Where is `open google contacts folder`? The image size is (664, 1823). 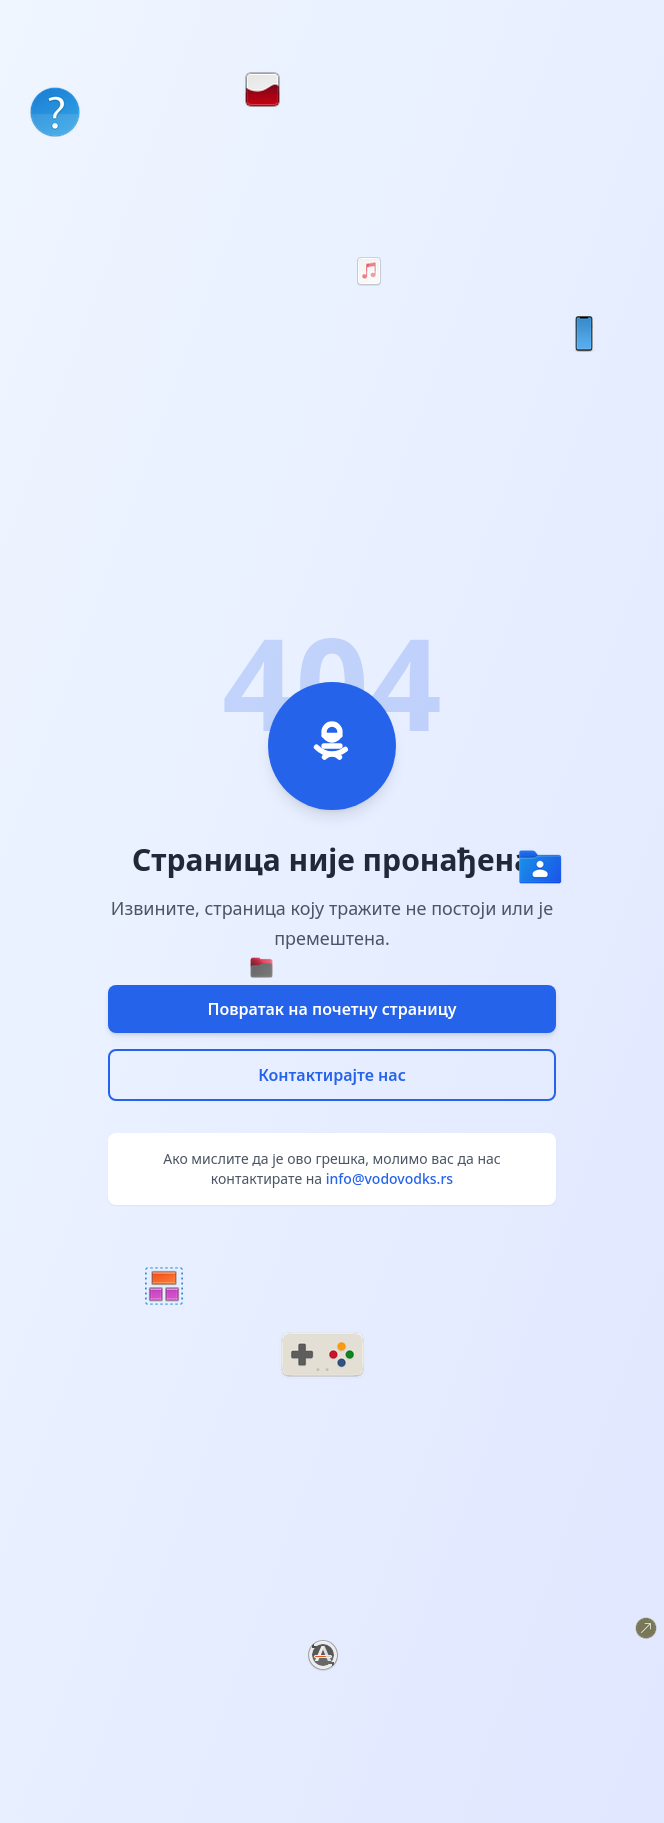 open google contacts folder is located at coordinates (540, 868).